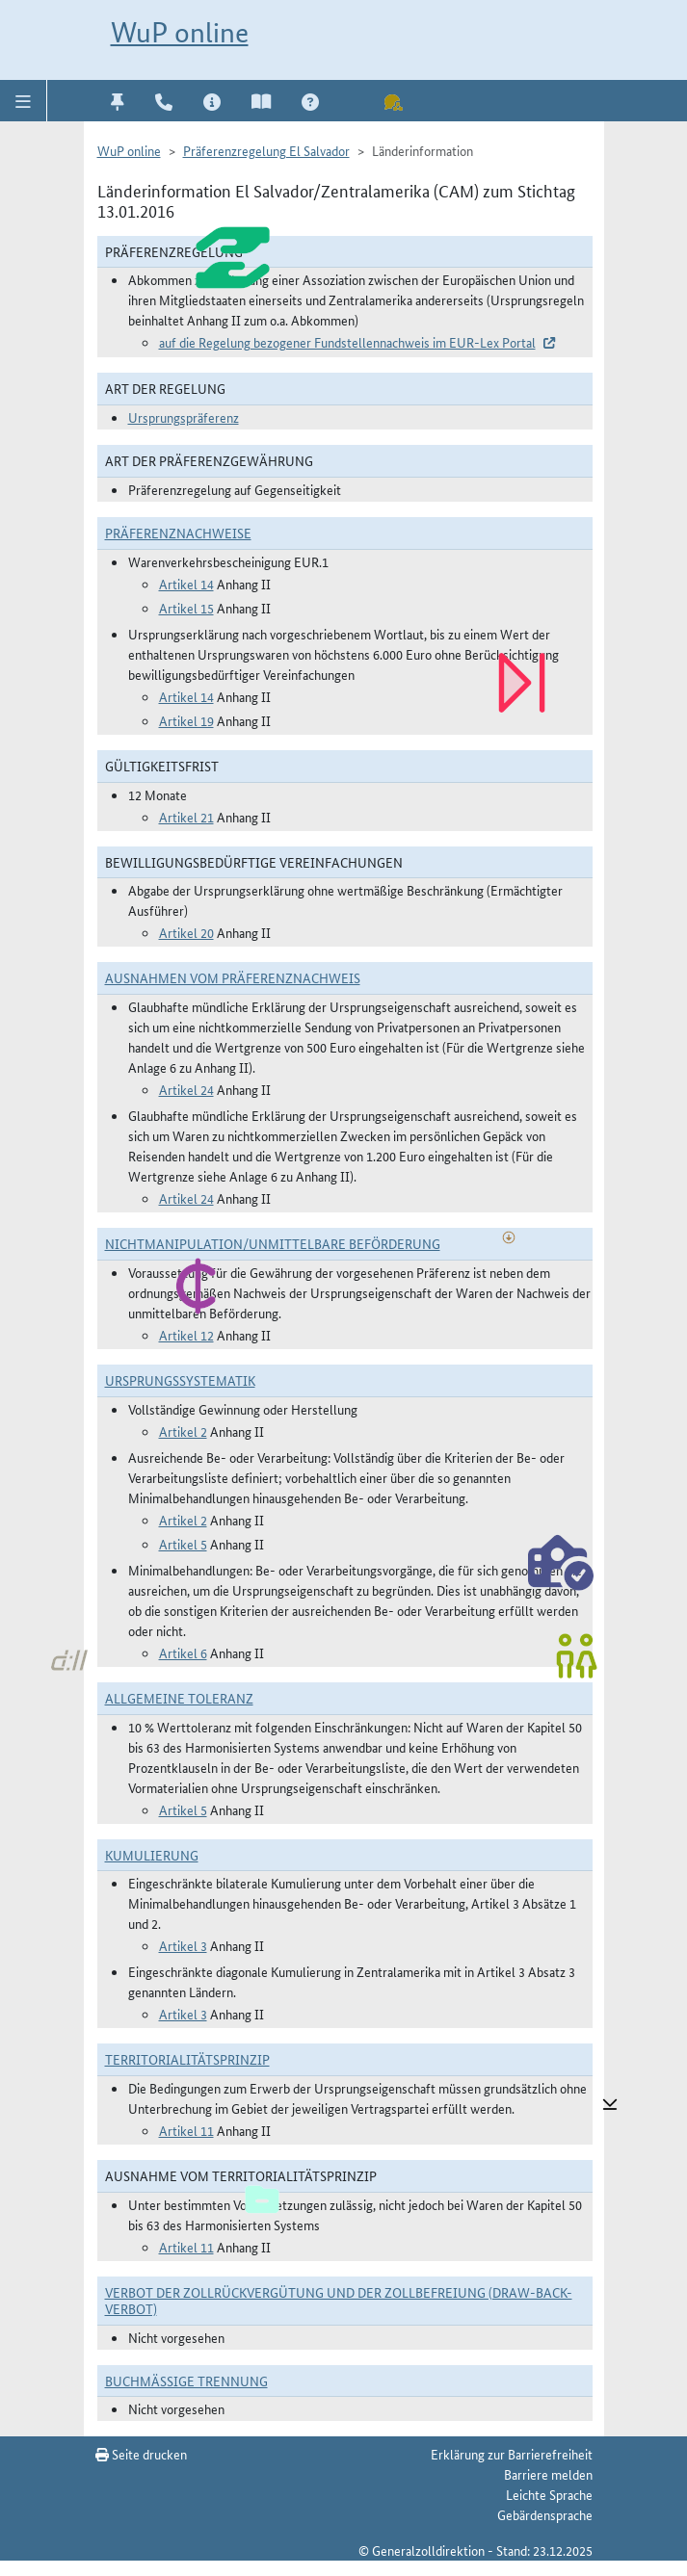 The height and width of the screenshot is (2576, 687). Describe the element at coordinates (523, 683) in the screenshot. I see `skip to the next item or track` at that location.